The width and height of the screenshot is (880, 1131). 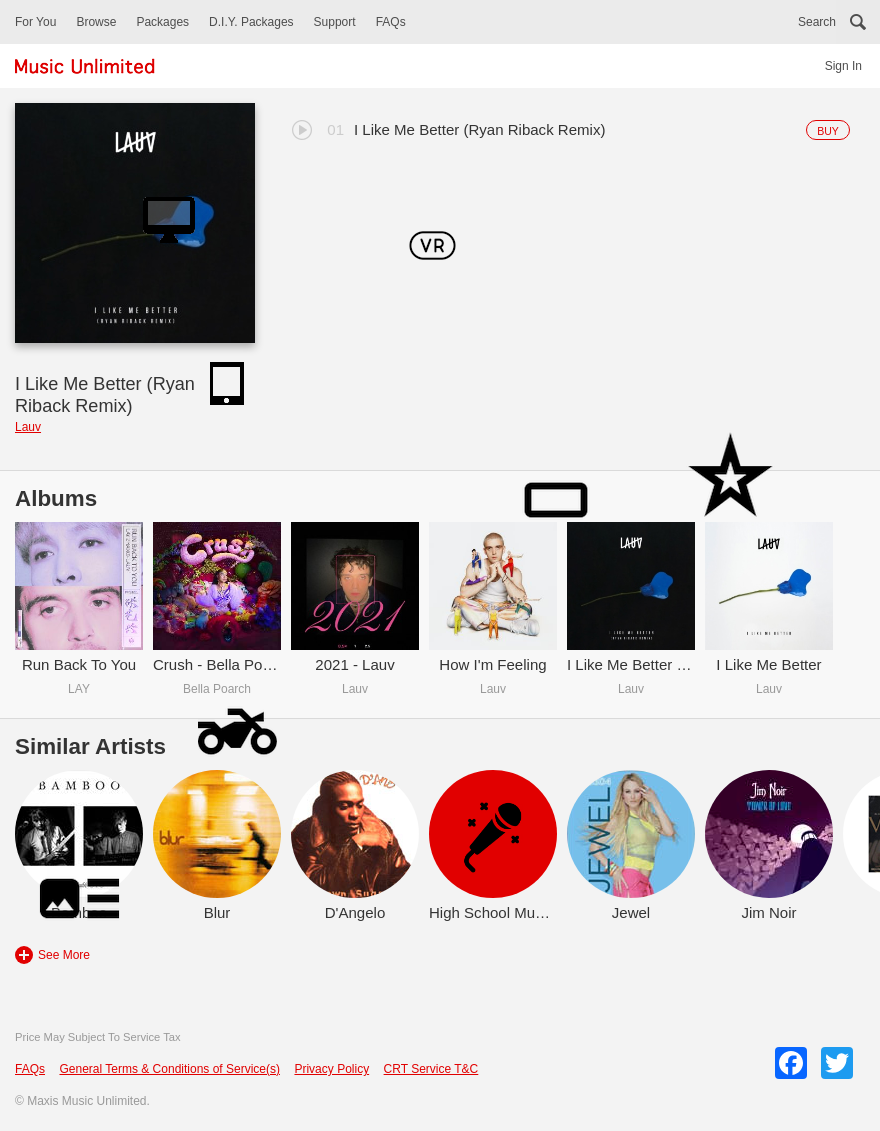 What do you see at coordinates (432, 245) in the screenshot?
I see `access virtual reality mode or settings` at bounding box center [432, 245].